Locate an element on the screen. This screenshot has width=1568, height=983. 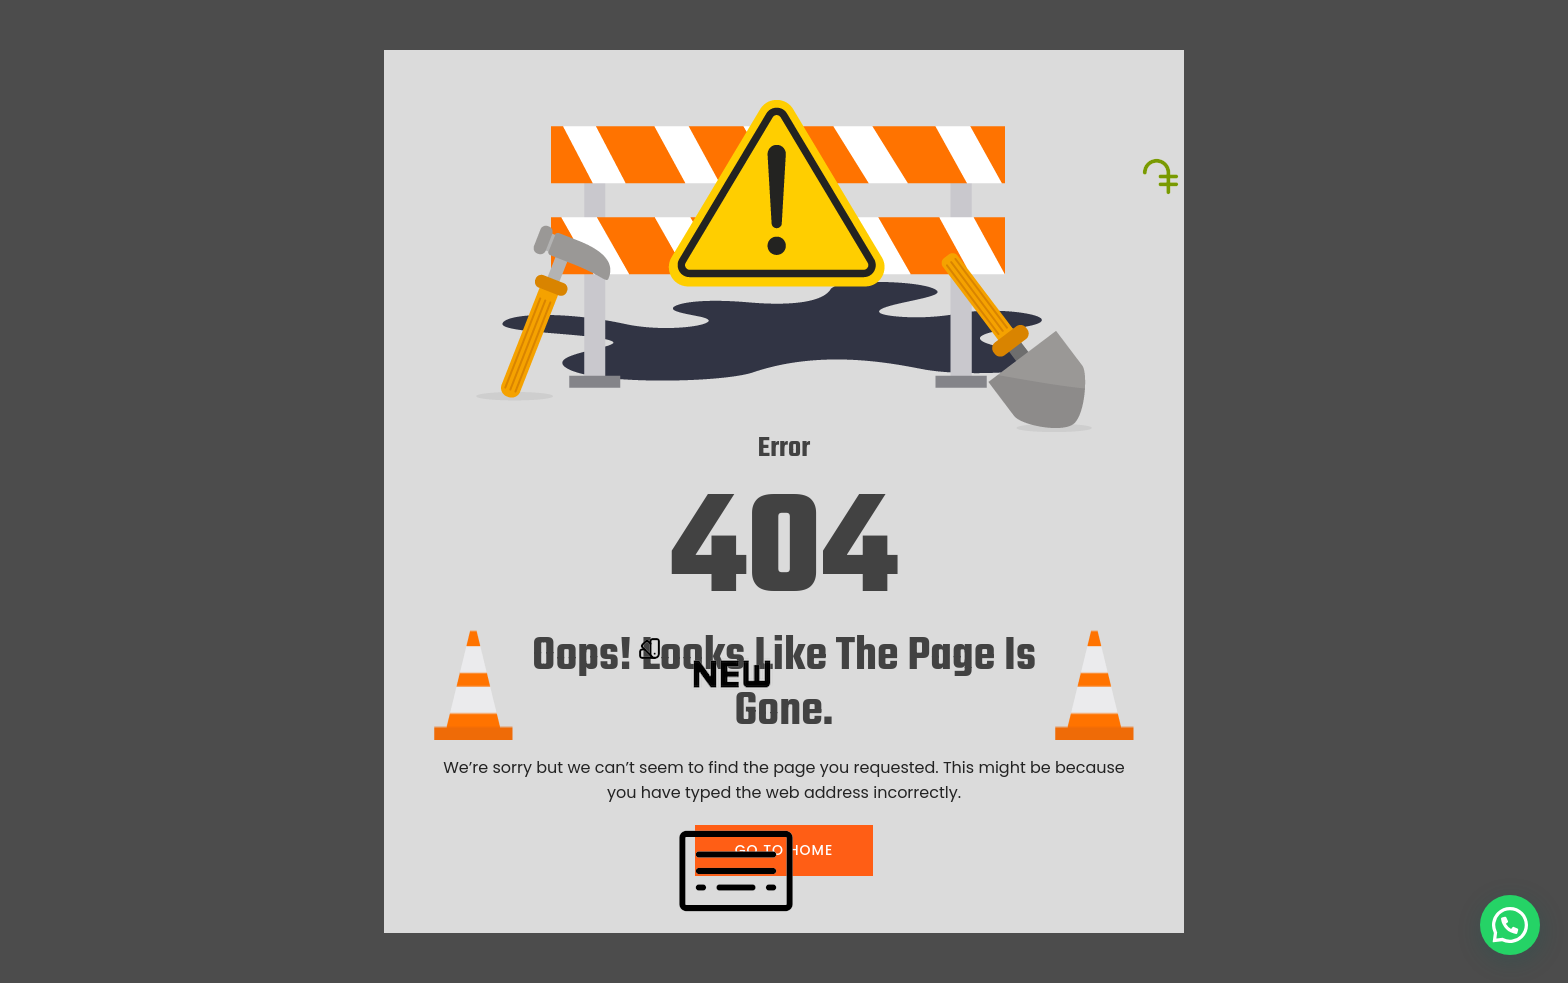
open on-screen keyboard is located at coordinates (736, 871).